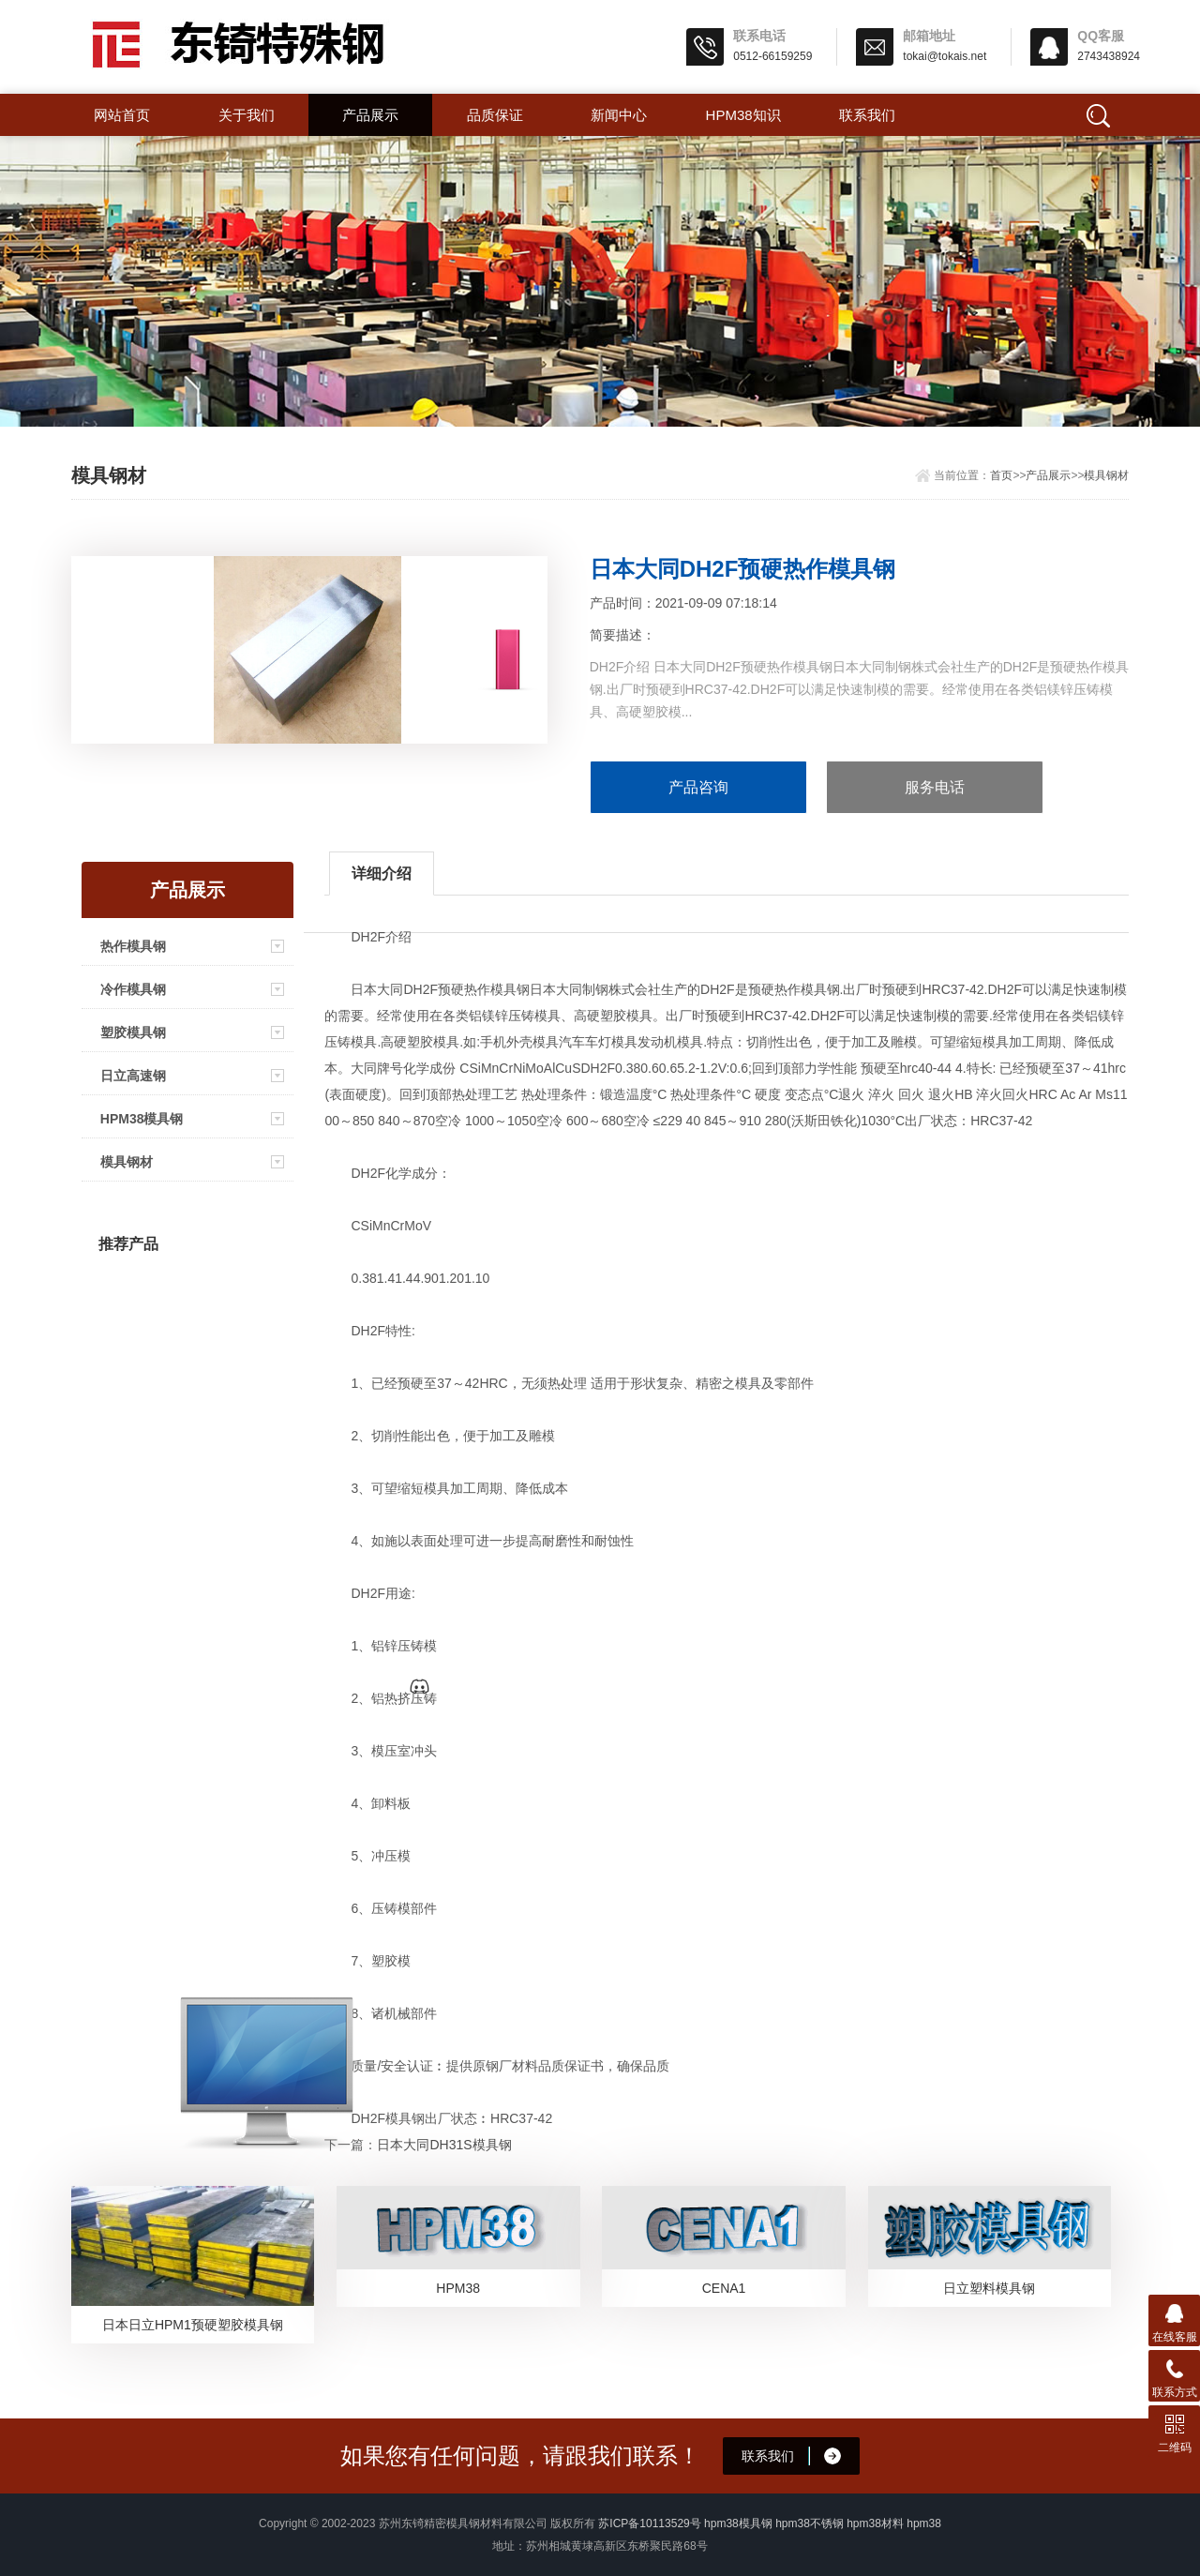 The height and width of the screenshot is (2576, 1200). I want to click on iPod nano device connected, so click(507, 660).